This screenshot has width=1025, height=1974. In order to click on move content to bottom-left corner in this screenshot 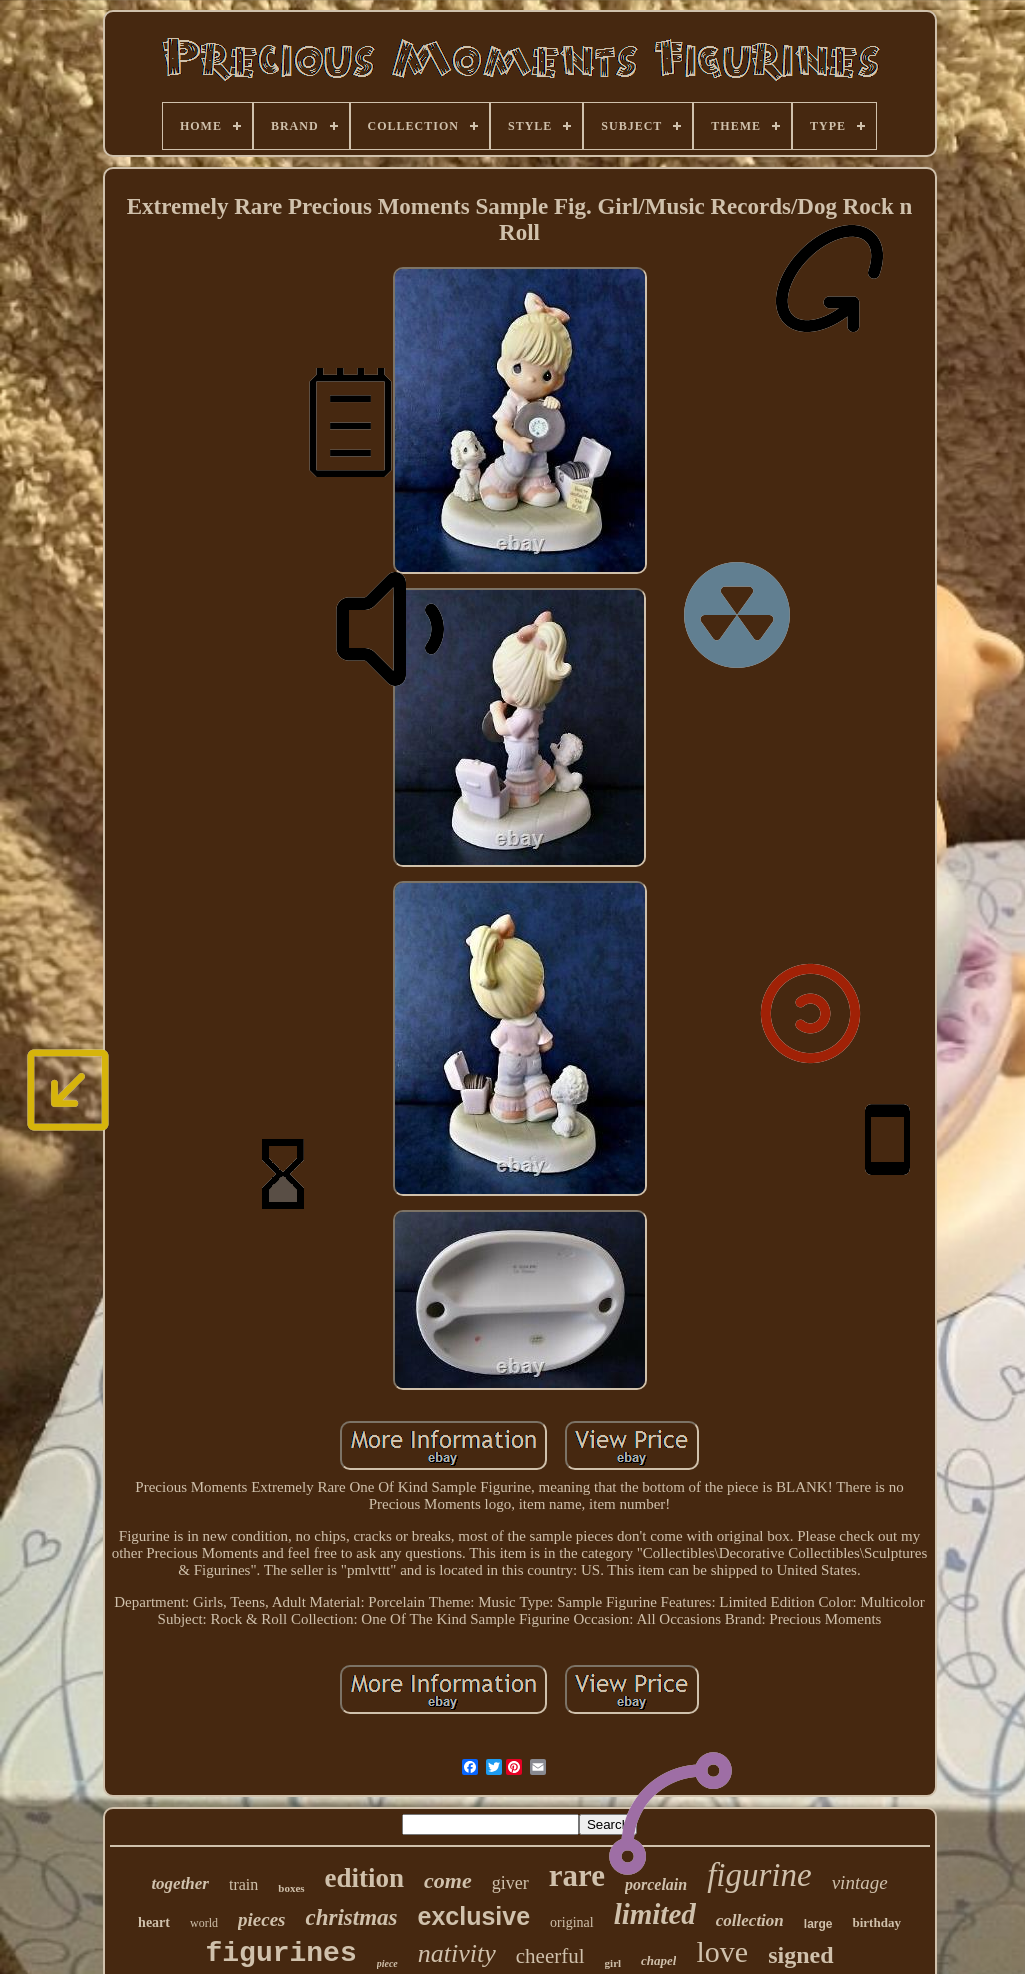, I will do `click(68, 1090)`.